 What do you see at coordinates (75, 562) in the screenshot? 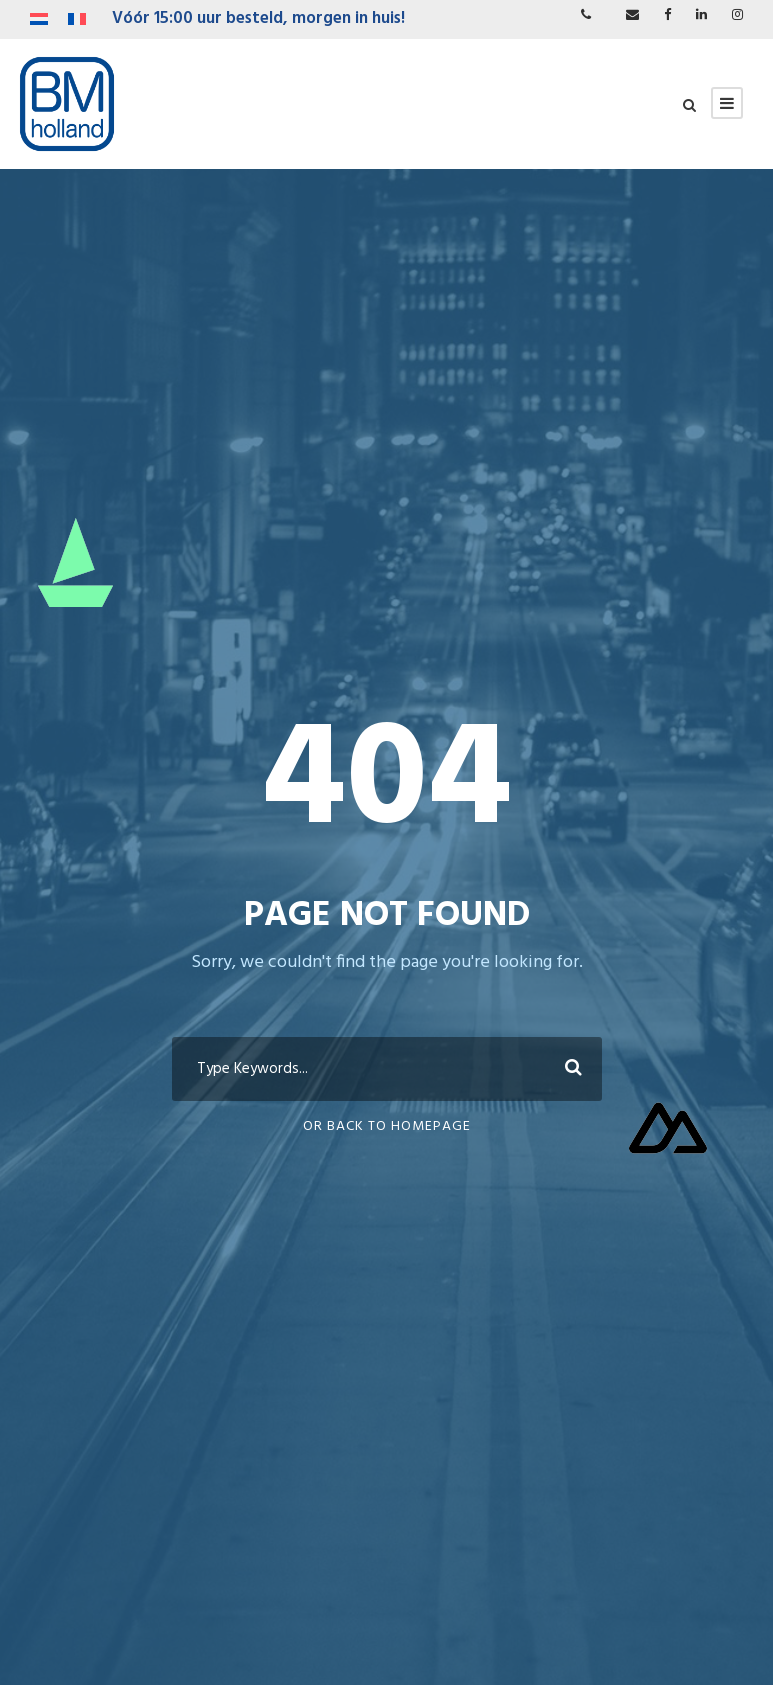
I see `boat brand logo` at bounding box center [75, 562].